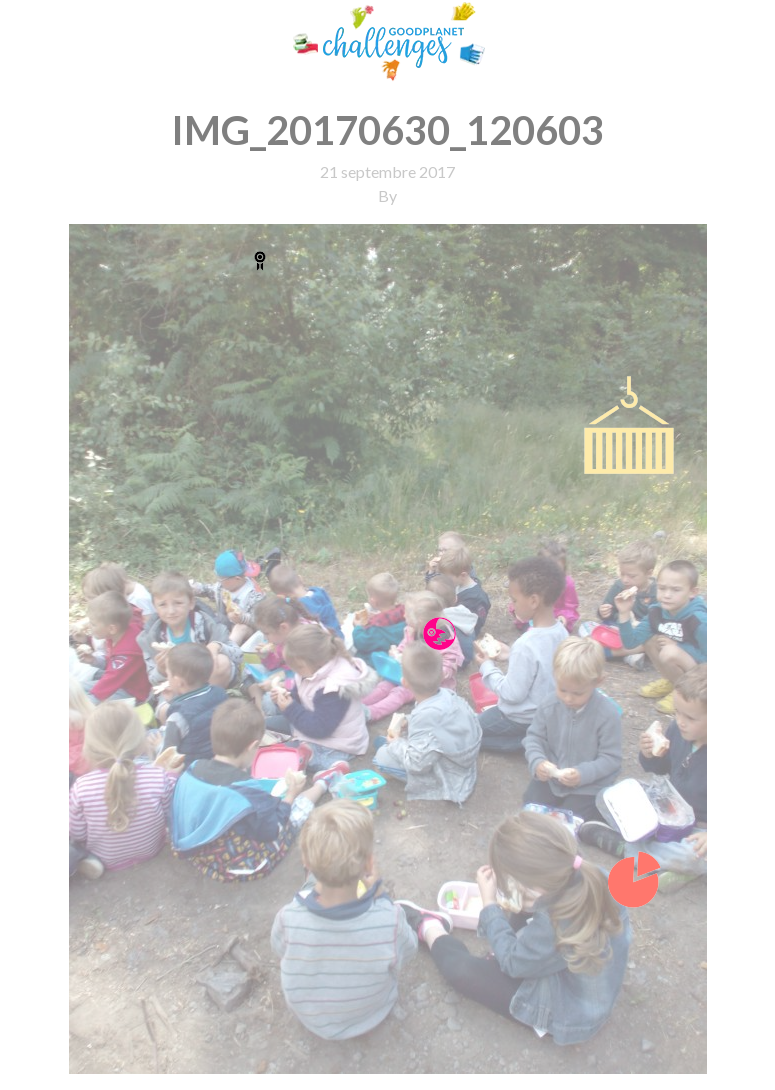 The width and height of the screenshot is (775, 1090). What do you see at coordinates (439, 633) in the screenshot?
I see `toggle dark mode or night theme` at bounding box center [439, 633].